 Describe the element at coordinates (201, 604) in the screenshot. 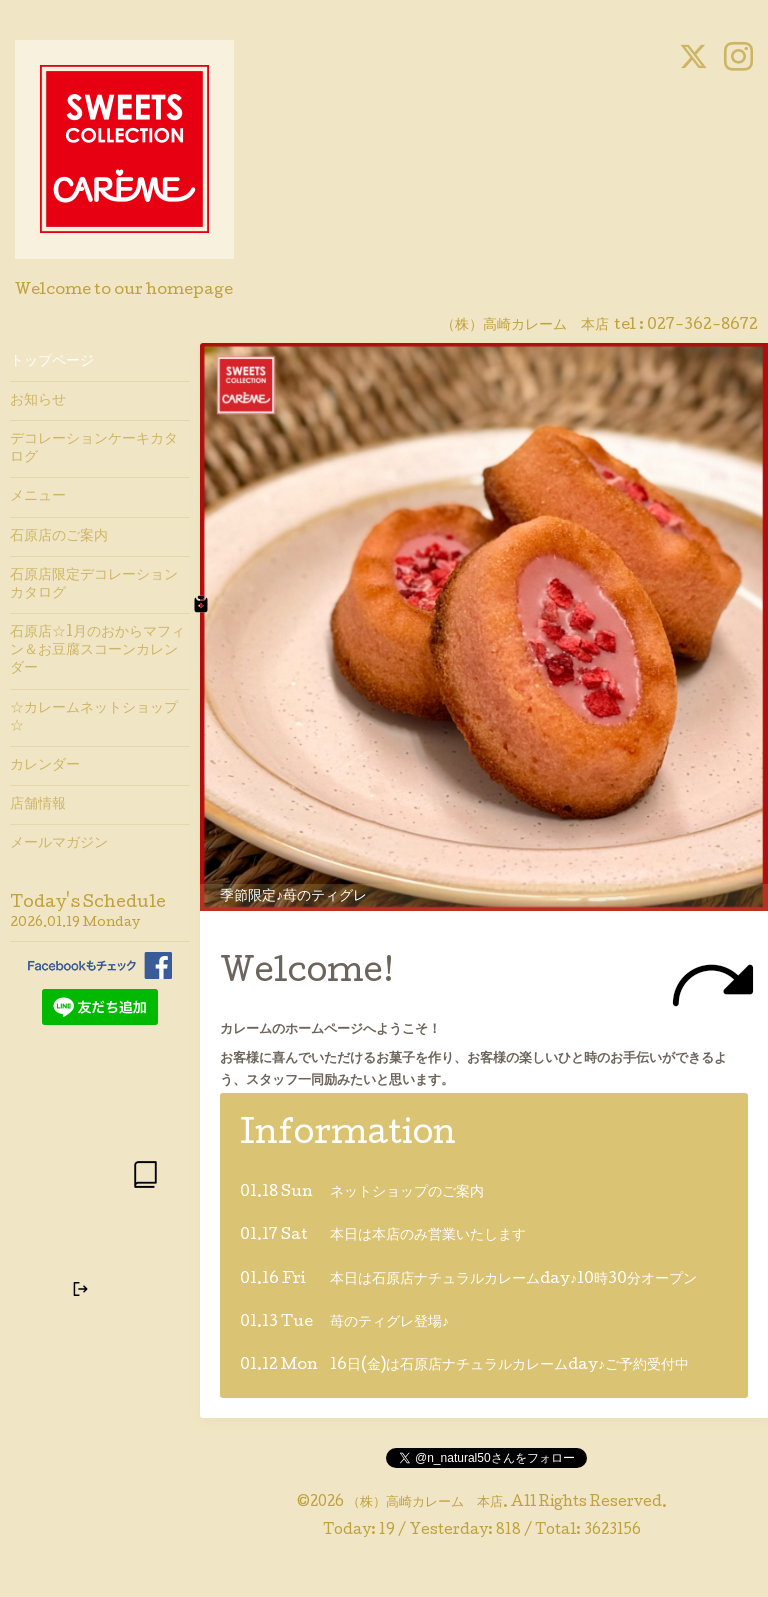

I see `add new item to clipboard` at that location.